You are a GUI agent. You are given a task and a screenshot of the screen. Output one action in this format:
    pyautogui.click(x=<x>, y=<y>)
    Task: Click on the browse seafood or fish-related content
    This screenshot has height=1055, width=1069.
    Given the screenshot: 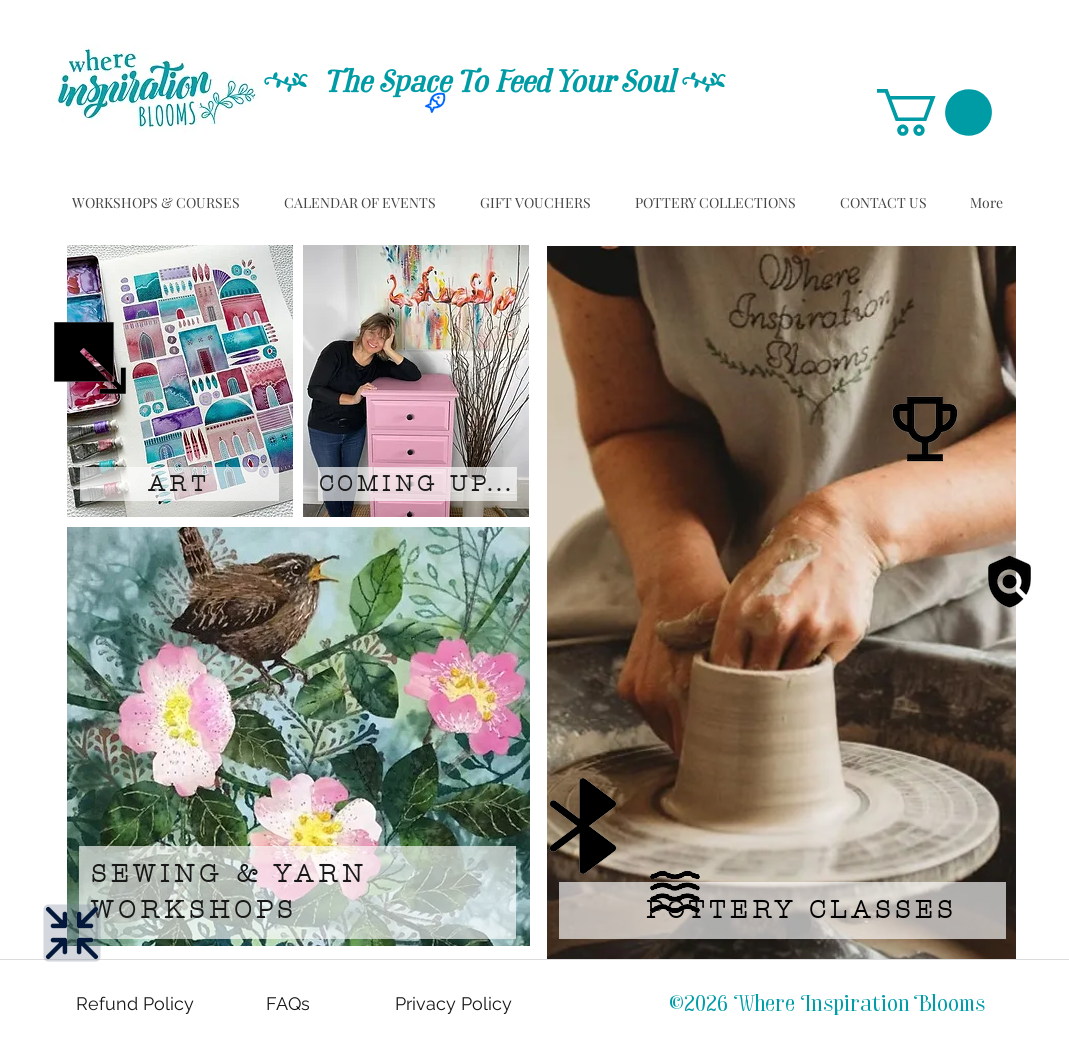 What is the action you would take?
    pyautogui.click(x=436, y=102)
    